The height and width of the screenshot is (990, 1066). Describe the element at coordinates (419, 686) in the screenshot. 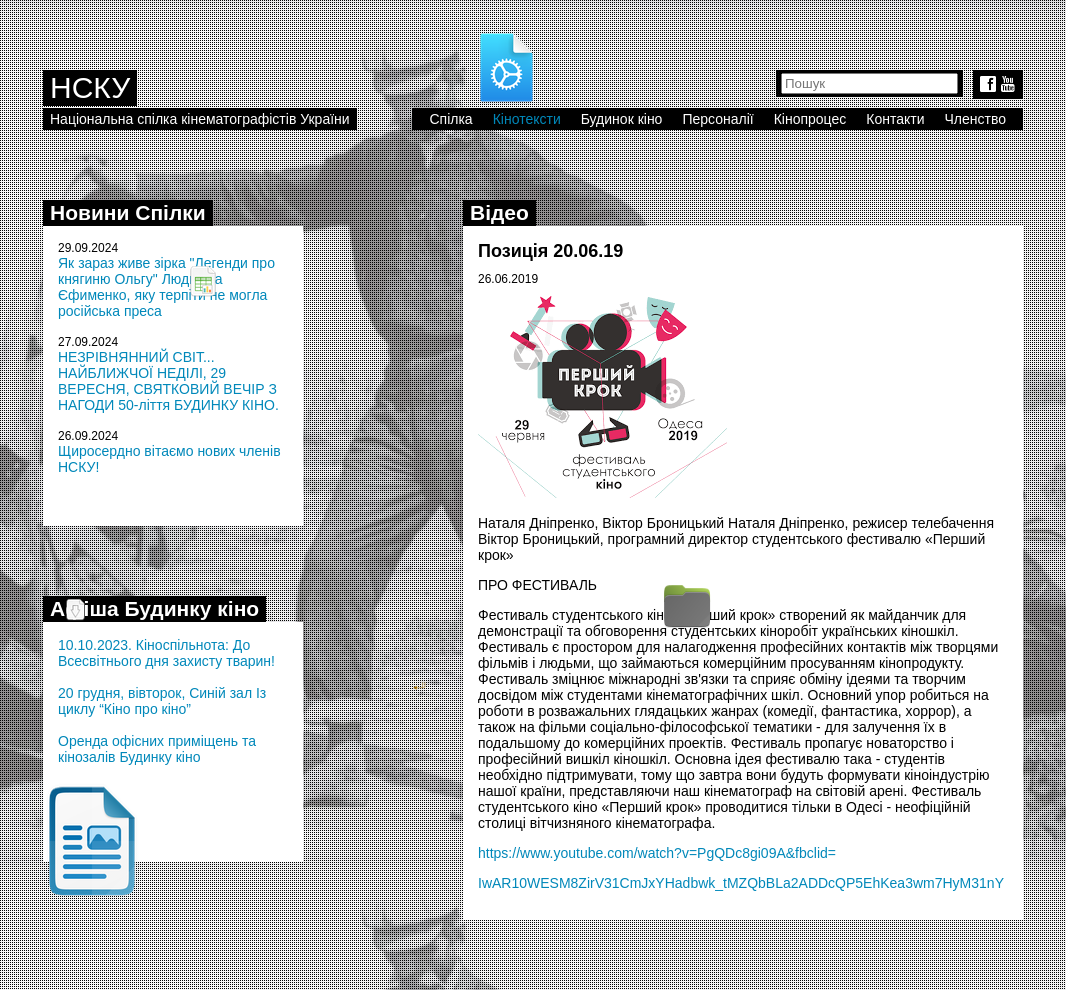

I see `reply to all recipients of an email` at that location.